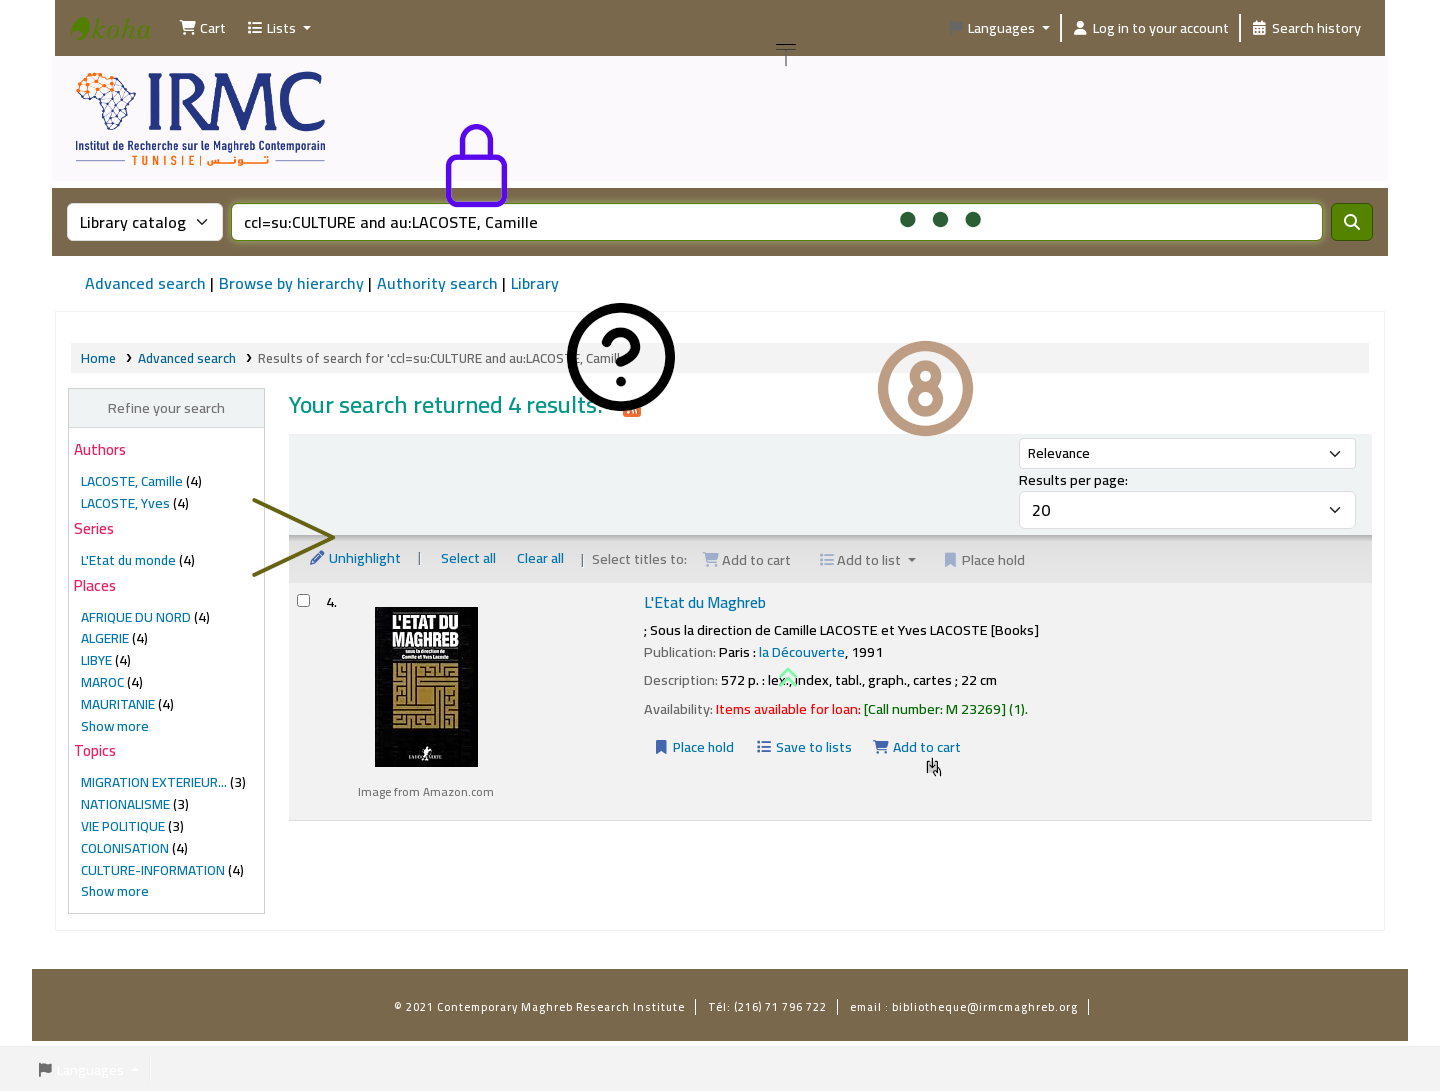 This screenshot has width=1440, height=1091. I want to click on open more options menu, so click(940, 219).